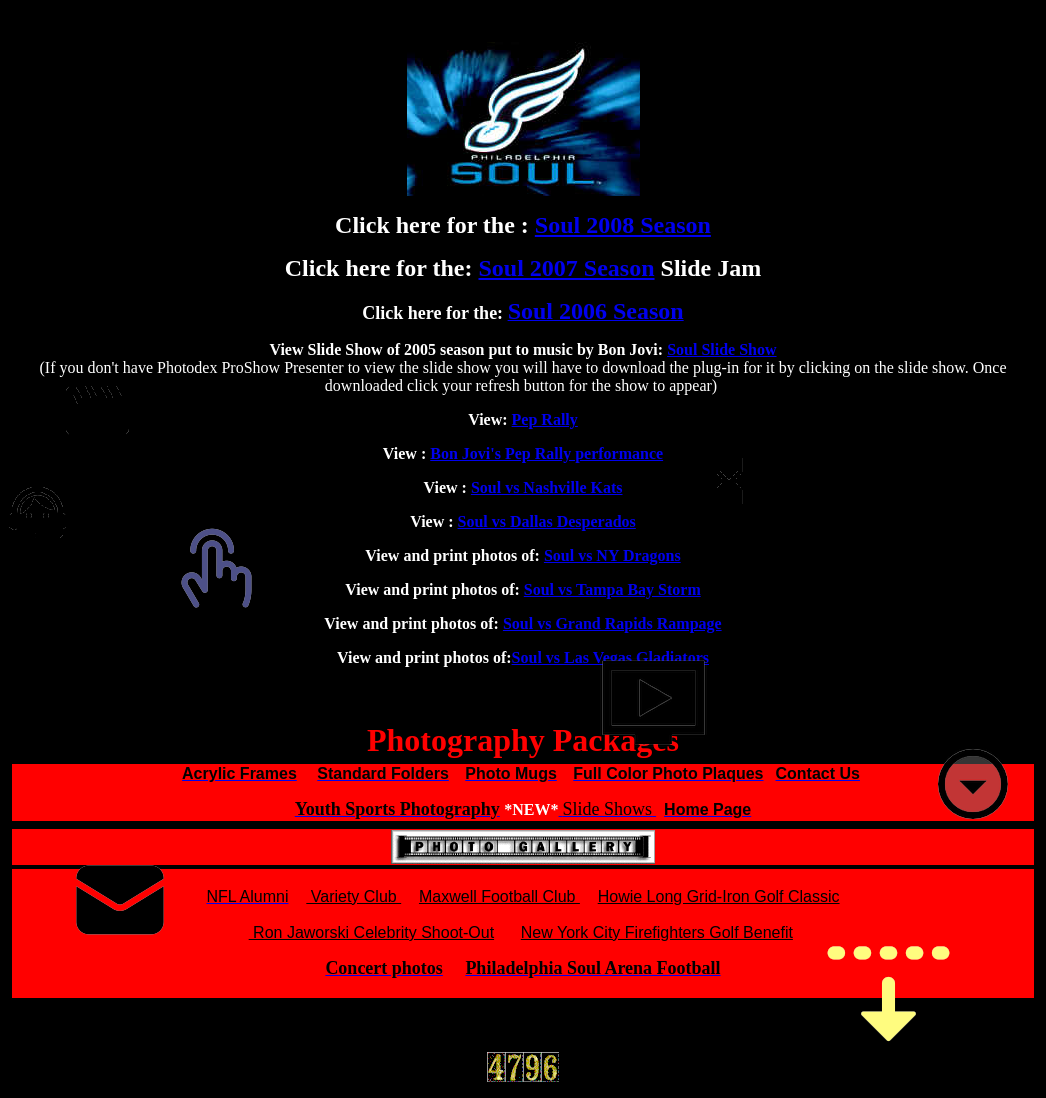 The image size is (1046, 1098). I want to click on open your inbox, so click(120, 900).